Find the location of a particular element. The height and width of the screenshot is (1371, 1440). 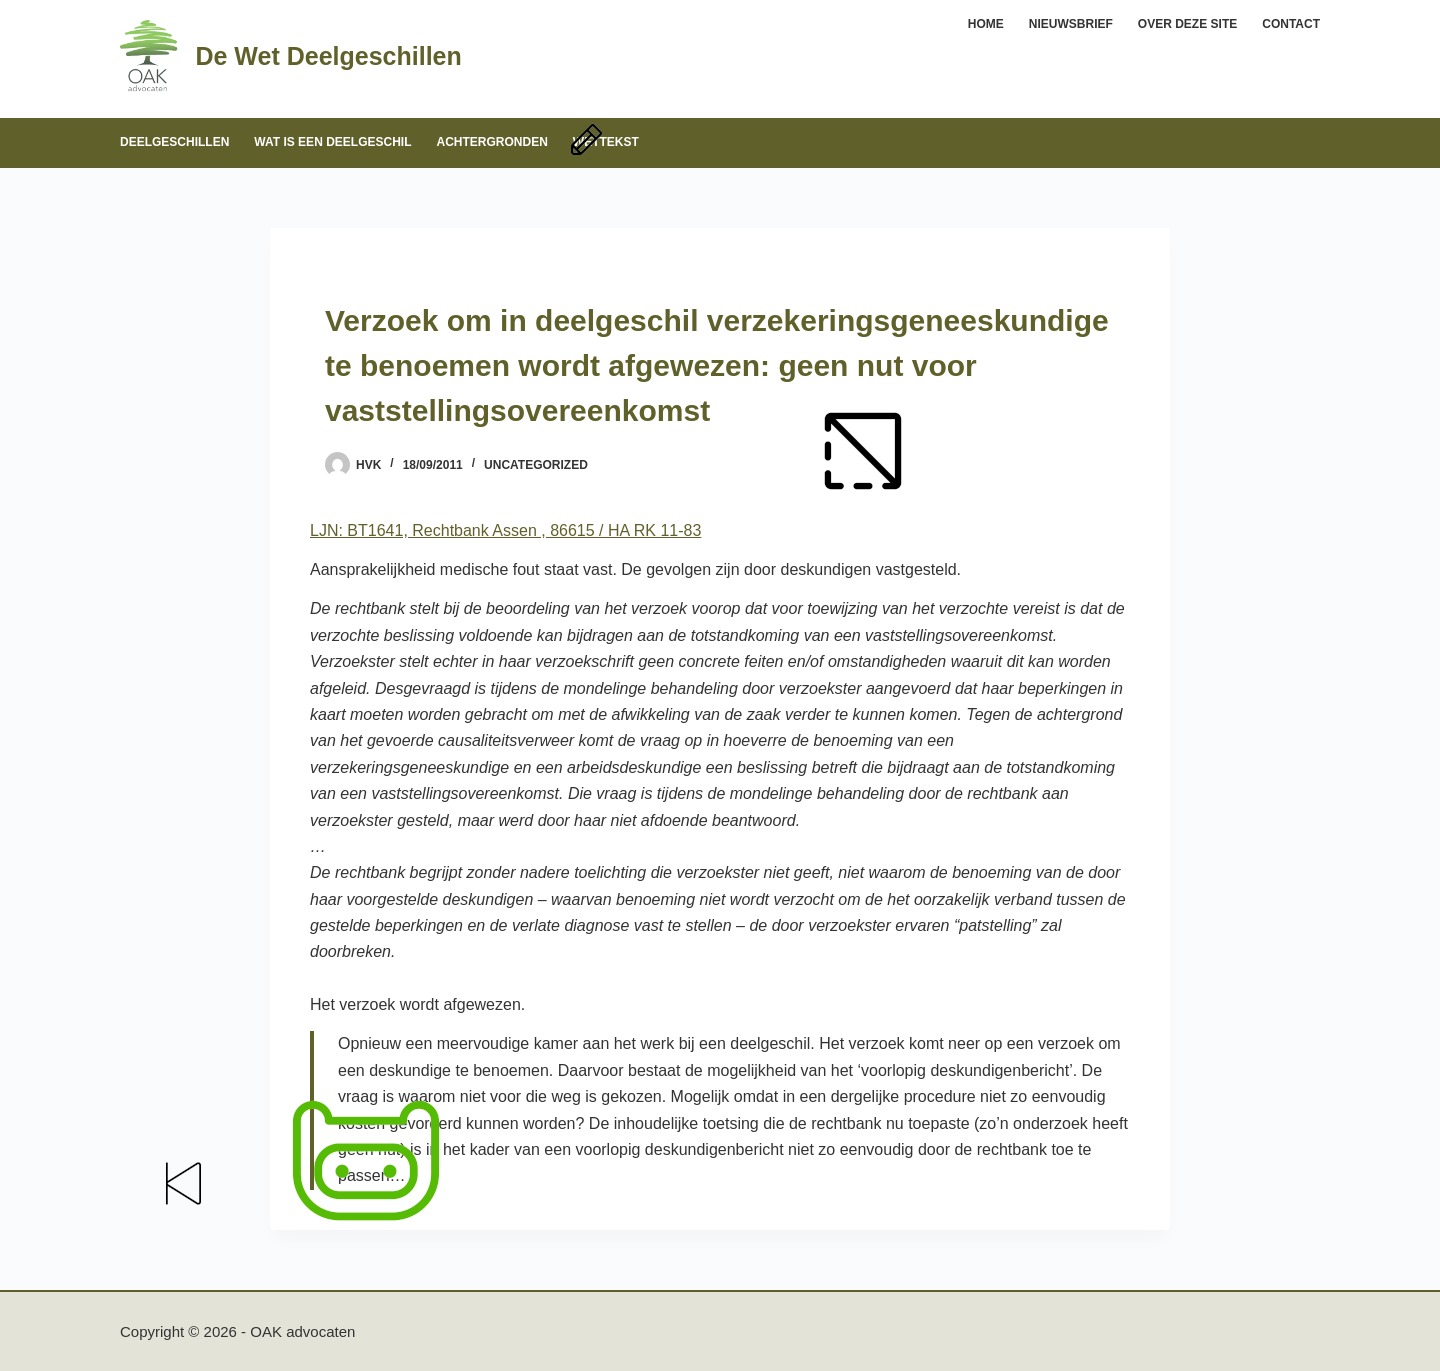

finn the human character icon from adventure time is located at coordinates (366, 1158).